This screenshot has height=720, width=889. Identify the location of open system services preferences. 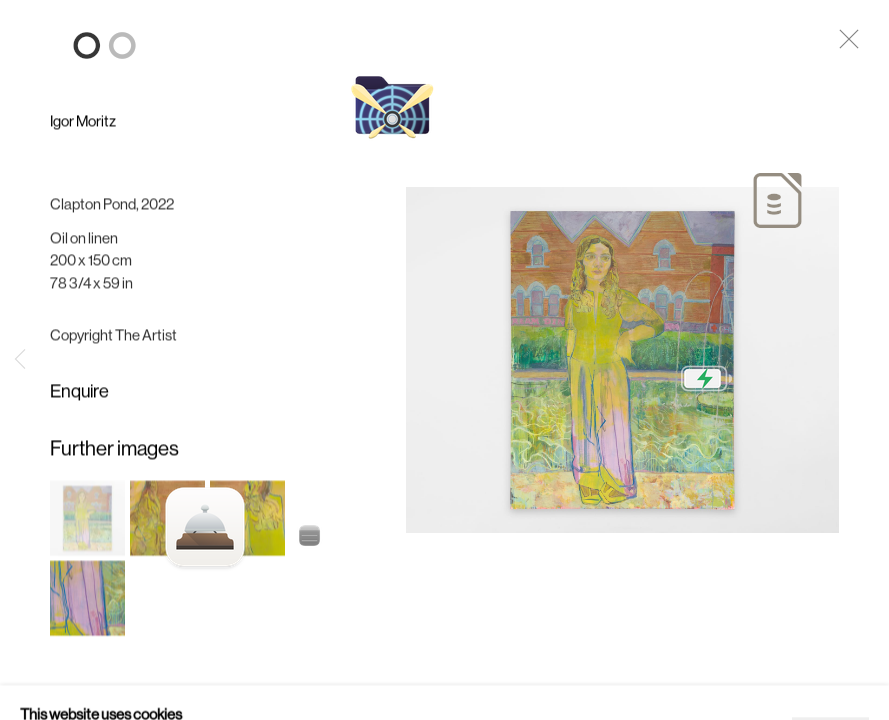
(205, 527).